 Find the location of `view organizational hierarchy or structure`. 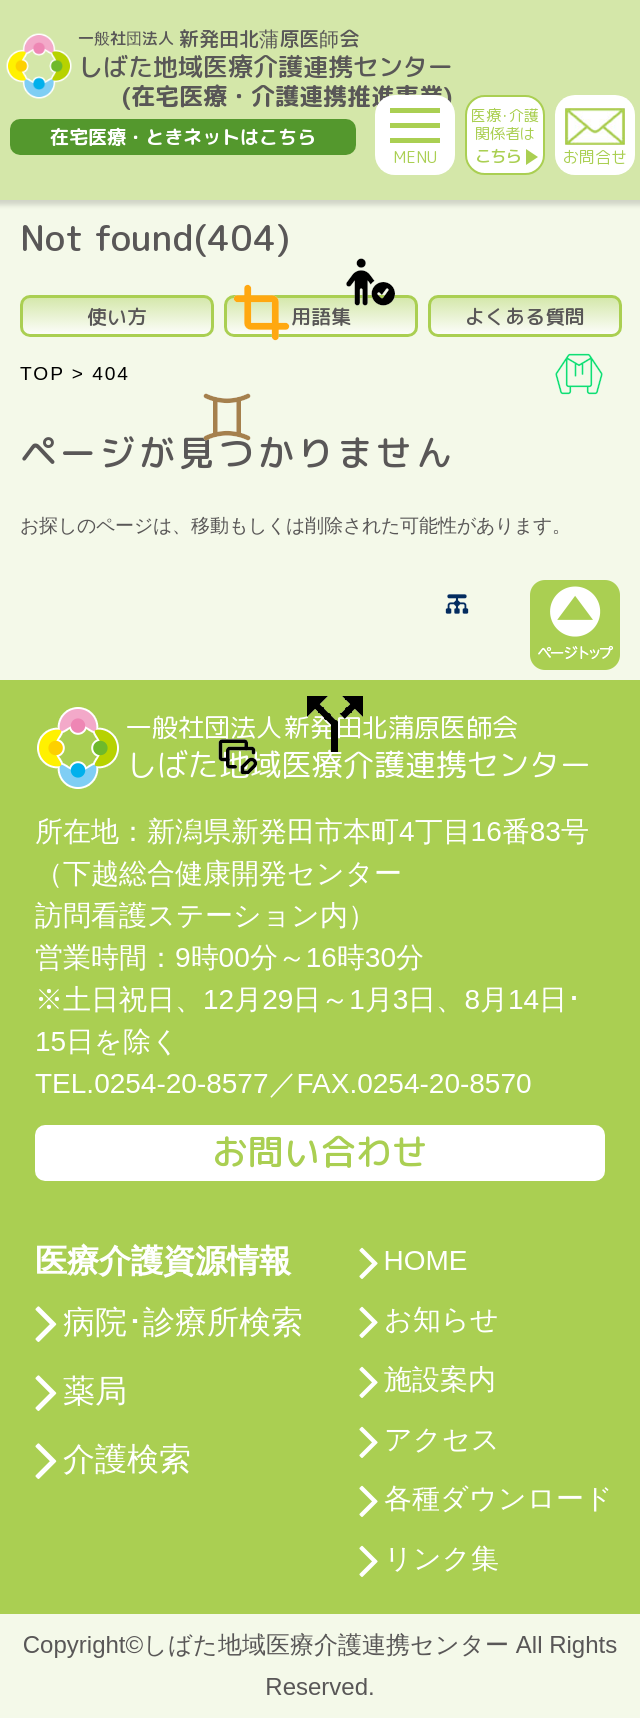

view organizational hierarchy or structure is located at coordinates (457, 604).